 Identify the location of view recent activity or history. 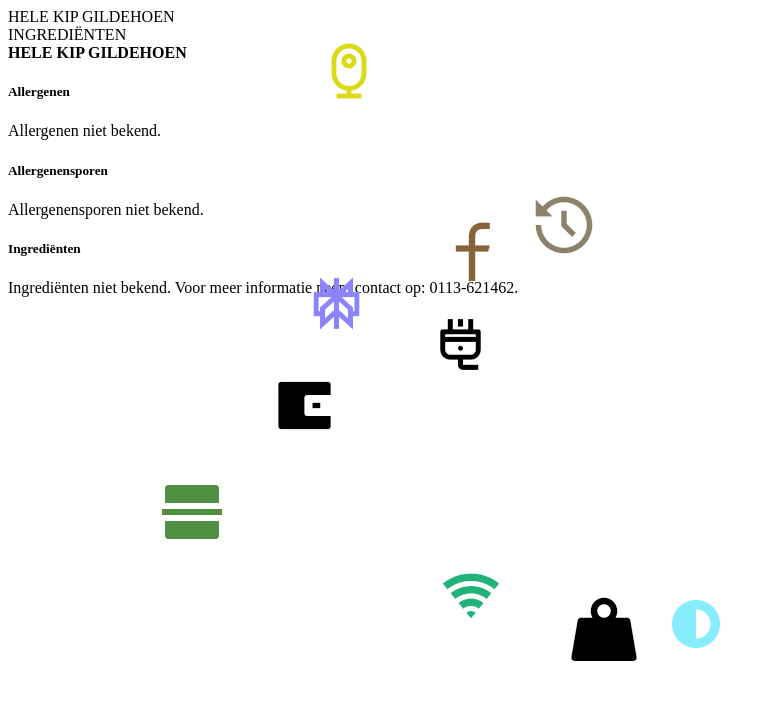
(564, 225).